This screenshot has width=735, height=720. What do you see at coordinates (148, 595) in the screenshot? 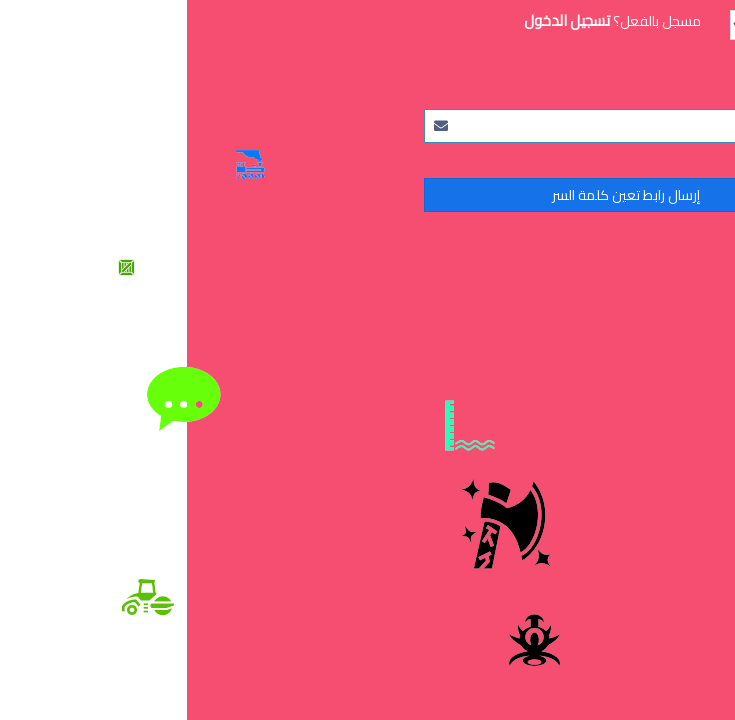
I see `construction or road building category` at bounding box center [148, 595].